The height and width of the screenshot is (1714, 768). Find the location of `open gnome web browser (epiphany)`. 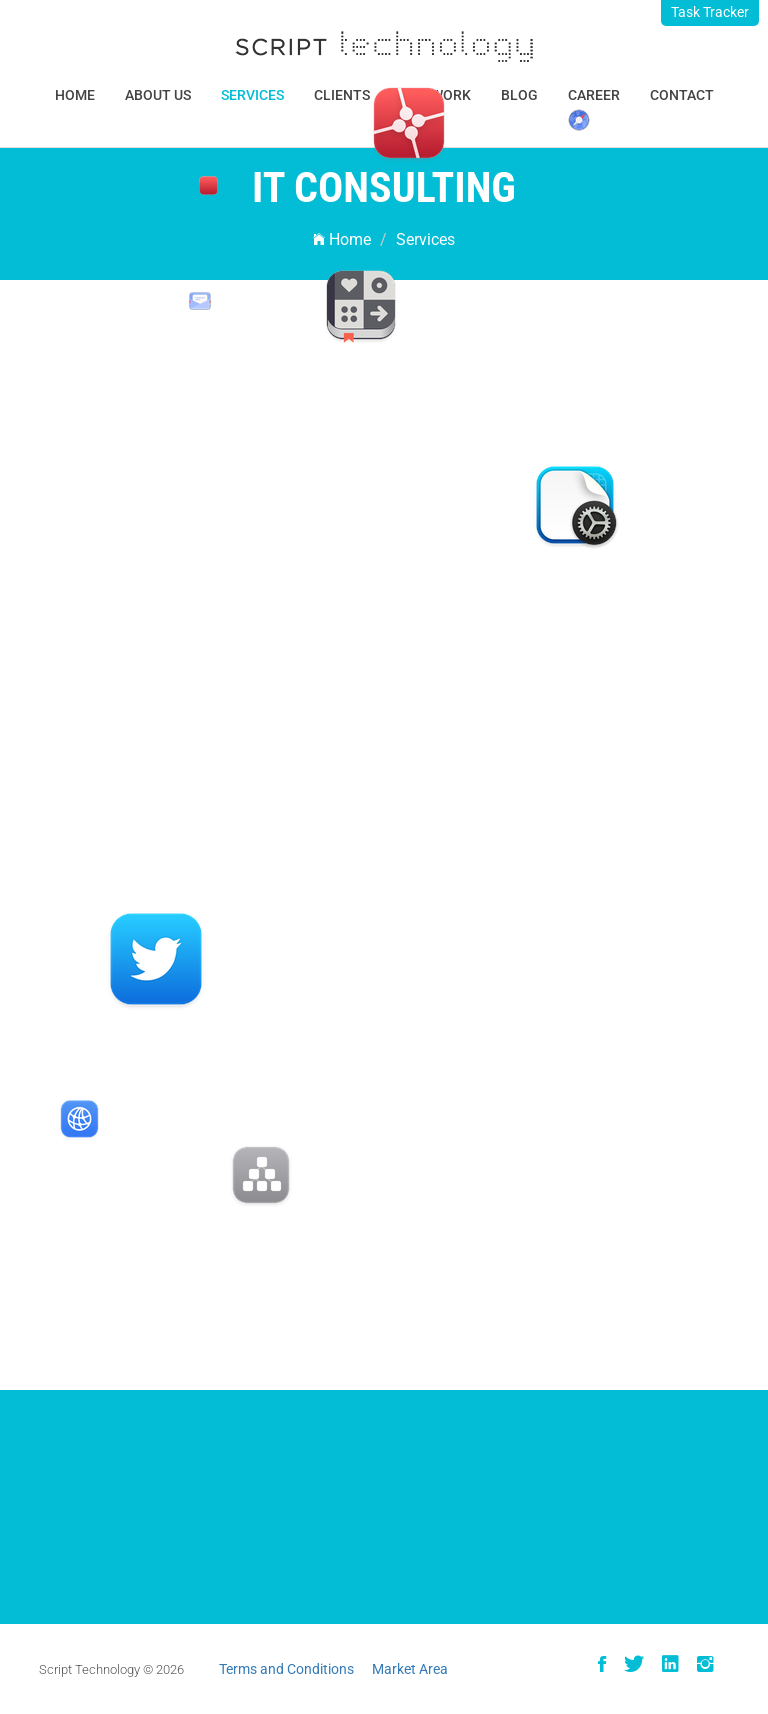

open gnome web browser (epiphany) is located at coordinates (579, 120).